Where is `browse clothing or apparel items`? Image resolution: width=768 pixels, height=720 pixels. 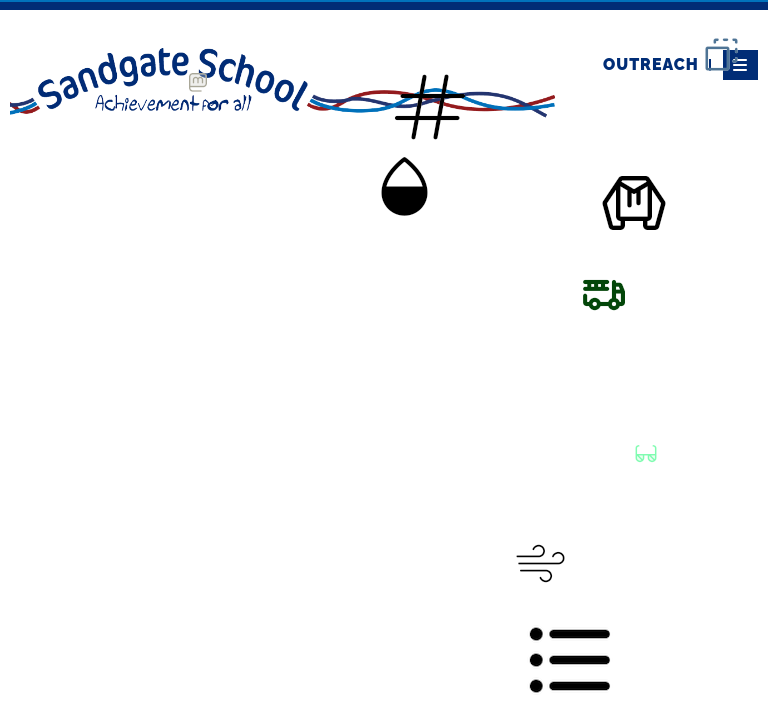
browse clothing or apparel items is located at coordinates (634, 203).